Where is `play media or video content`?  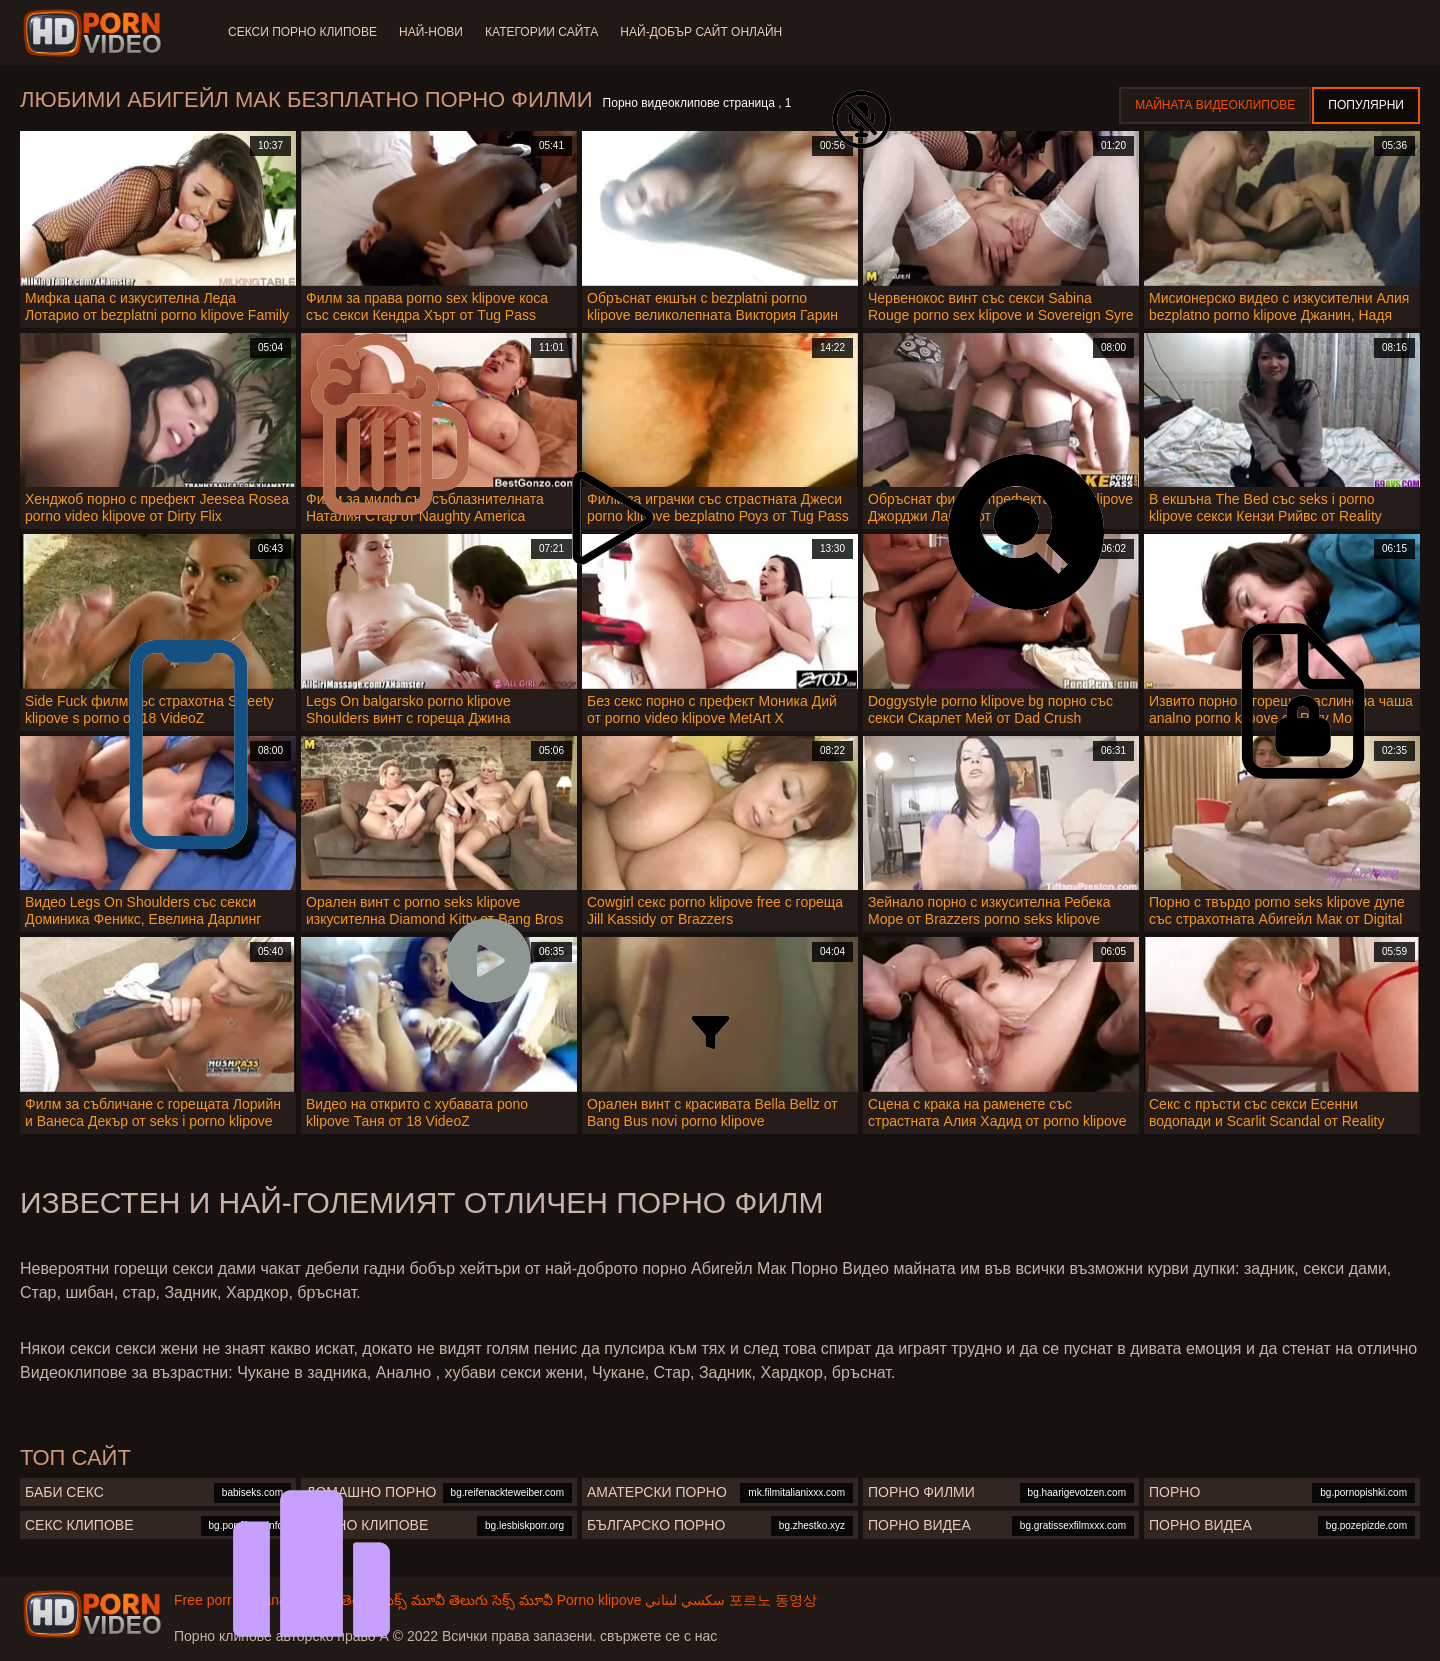
play media or video content is located at coordinates (488, 960).